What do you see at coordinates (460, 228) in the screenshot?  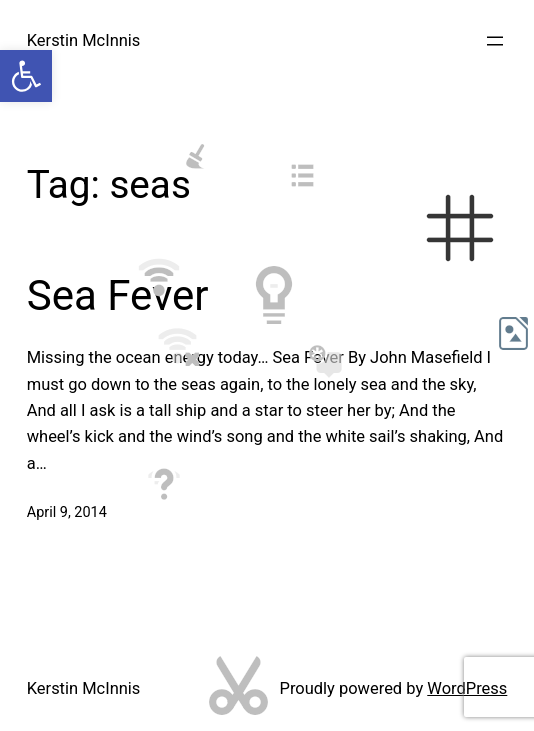 I see `open sudoku puzzle game` at bounding box center [460, 228].